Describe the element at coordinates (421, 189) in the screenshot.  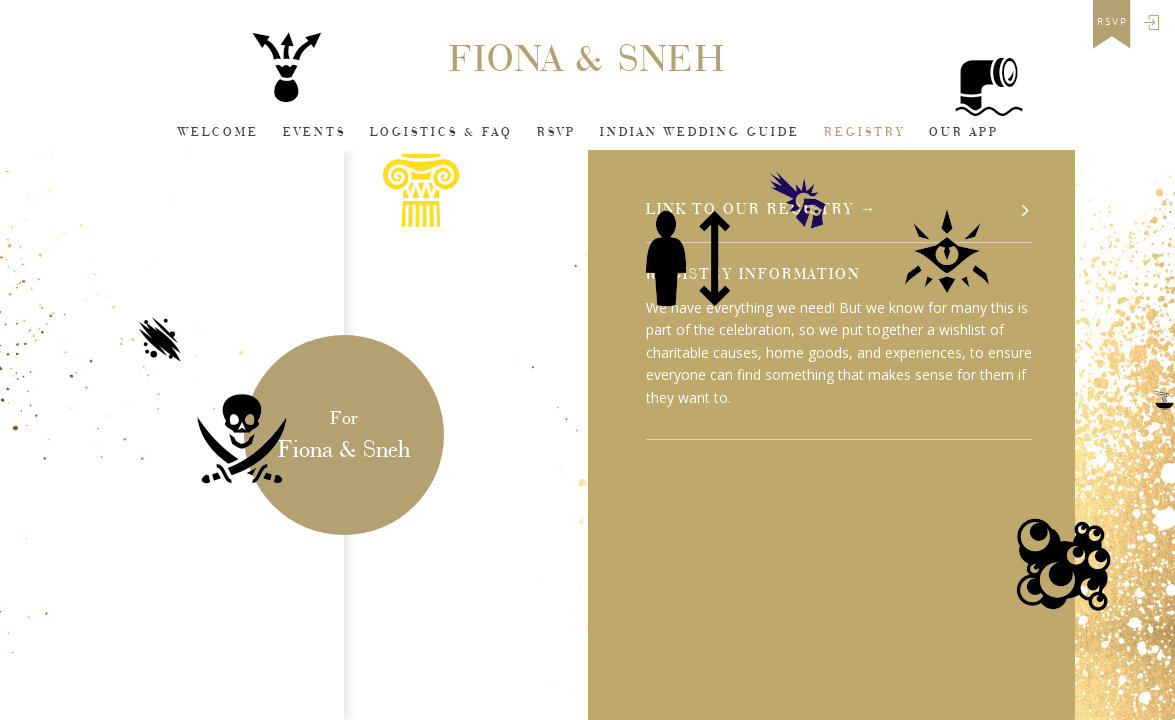
I see `view classical architecture or history content` at that location.